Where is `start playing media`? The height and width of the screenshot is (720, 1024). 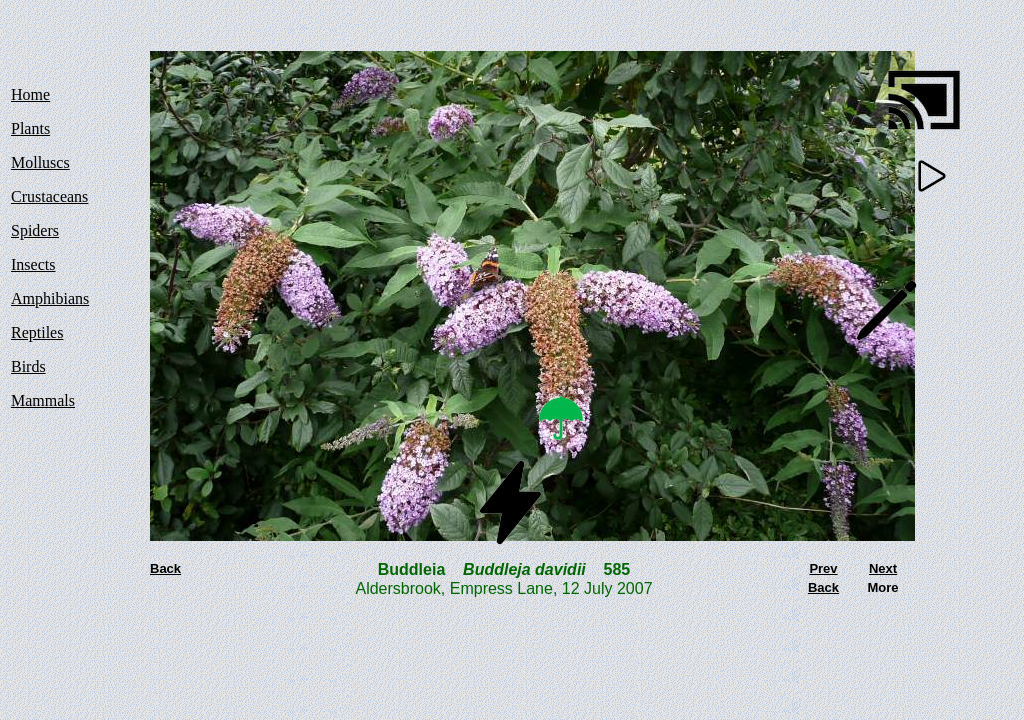
start playing media is located at coordinates (932, 176).